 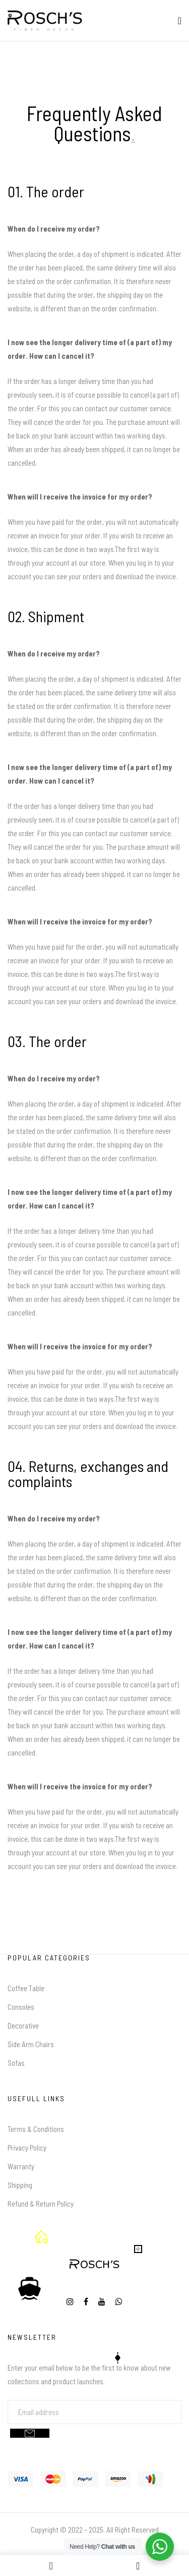 I want to click on access boat or ferry services, so click(x=29, y=2288).